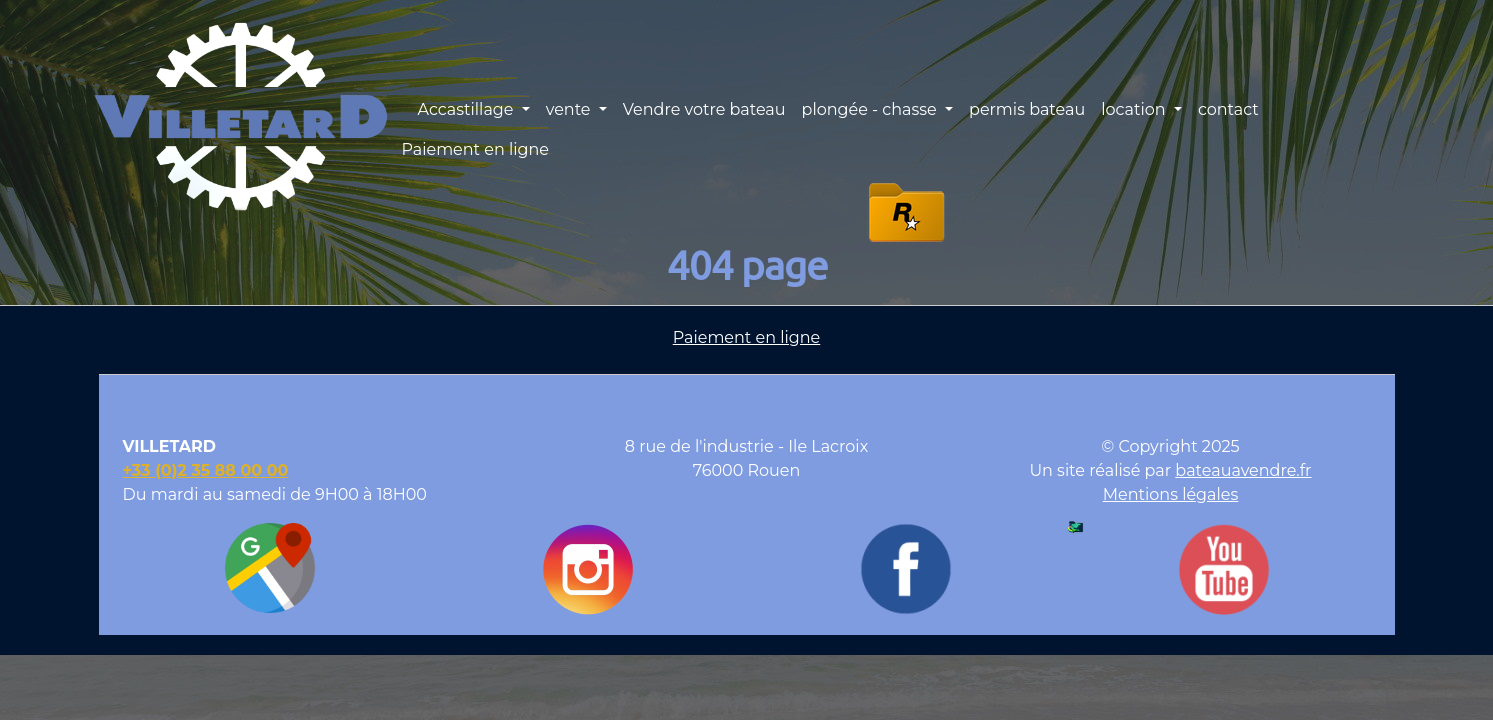  I want to click on open internet download manager files folder, so click(1076, 527).